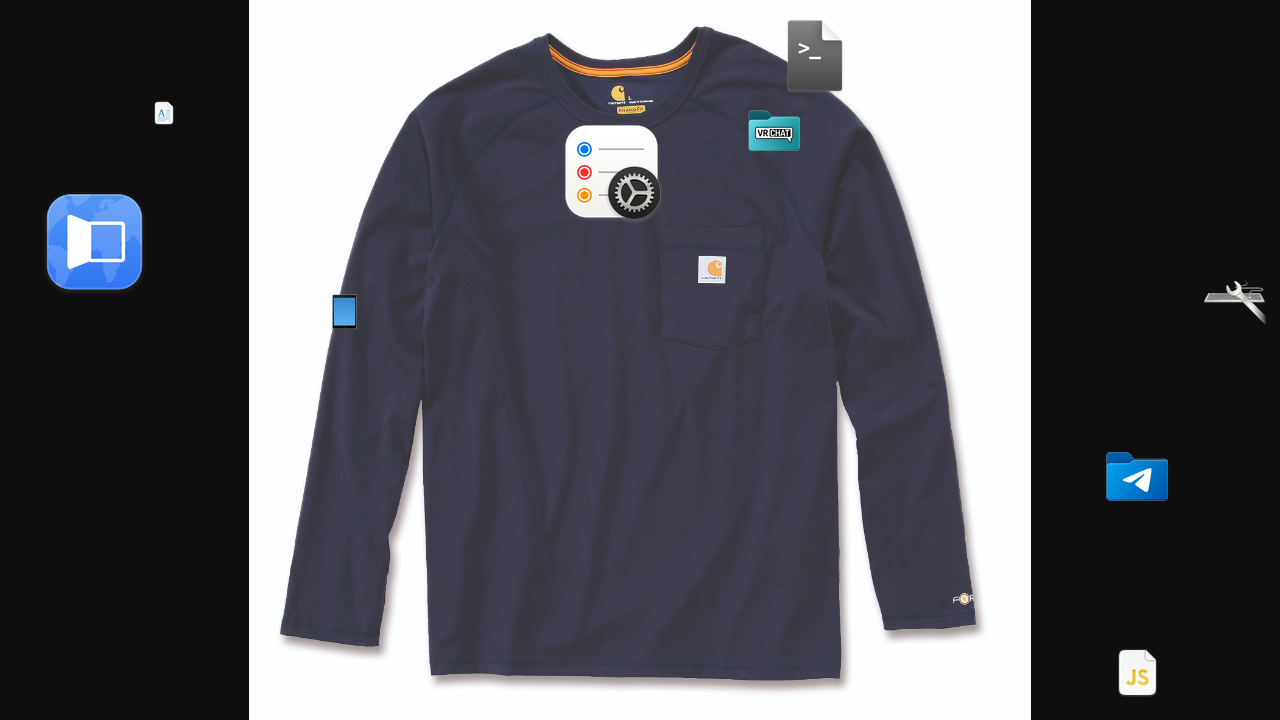  Describe the element at coordinates (1234, 291) in the screenshot. I see `access keyboard settings and preferences` at that location.